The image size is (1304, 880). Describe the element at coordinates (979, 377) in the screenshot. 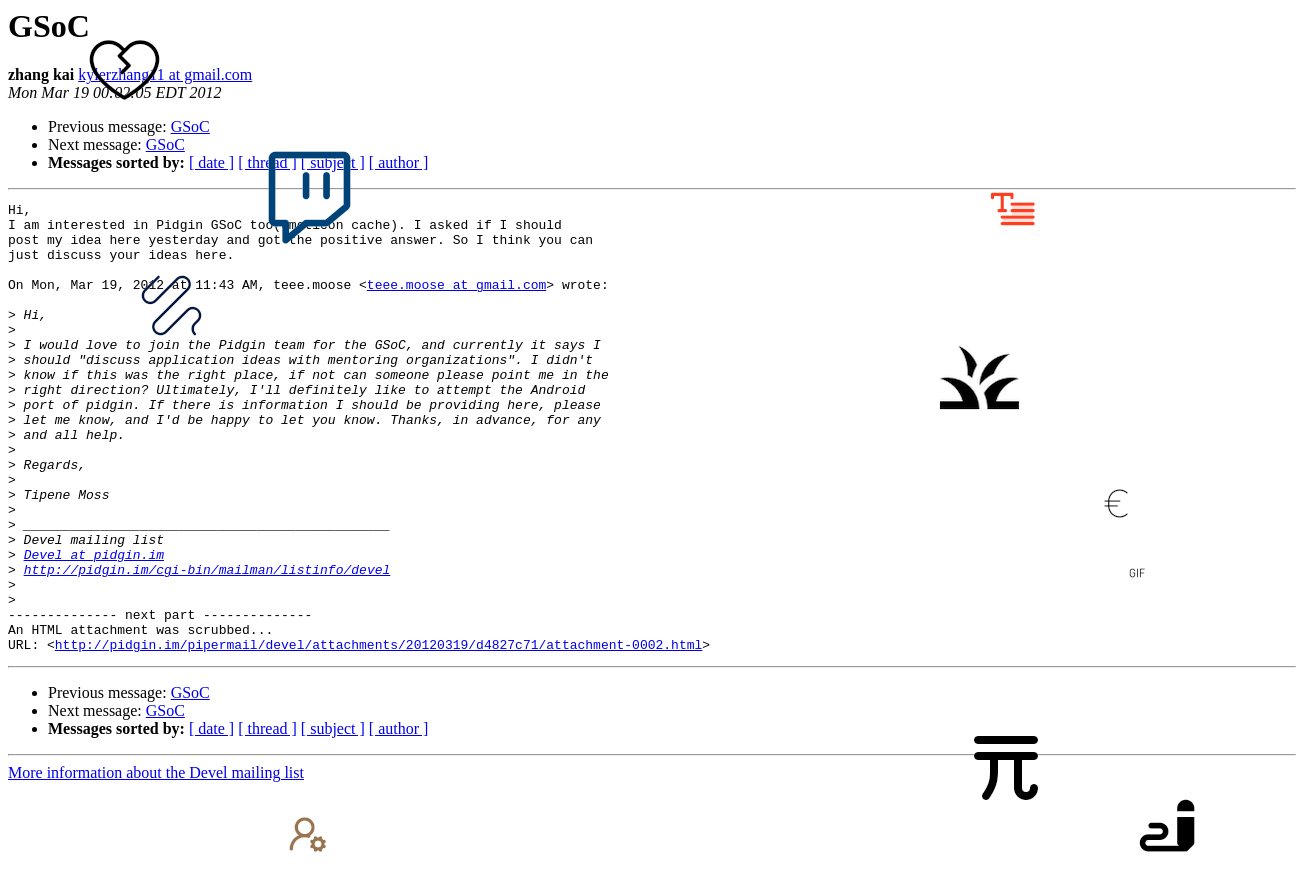

I see `indicates a park or green space` at that location.